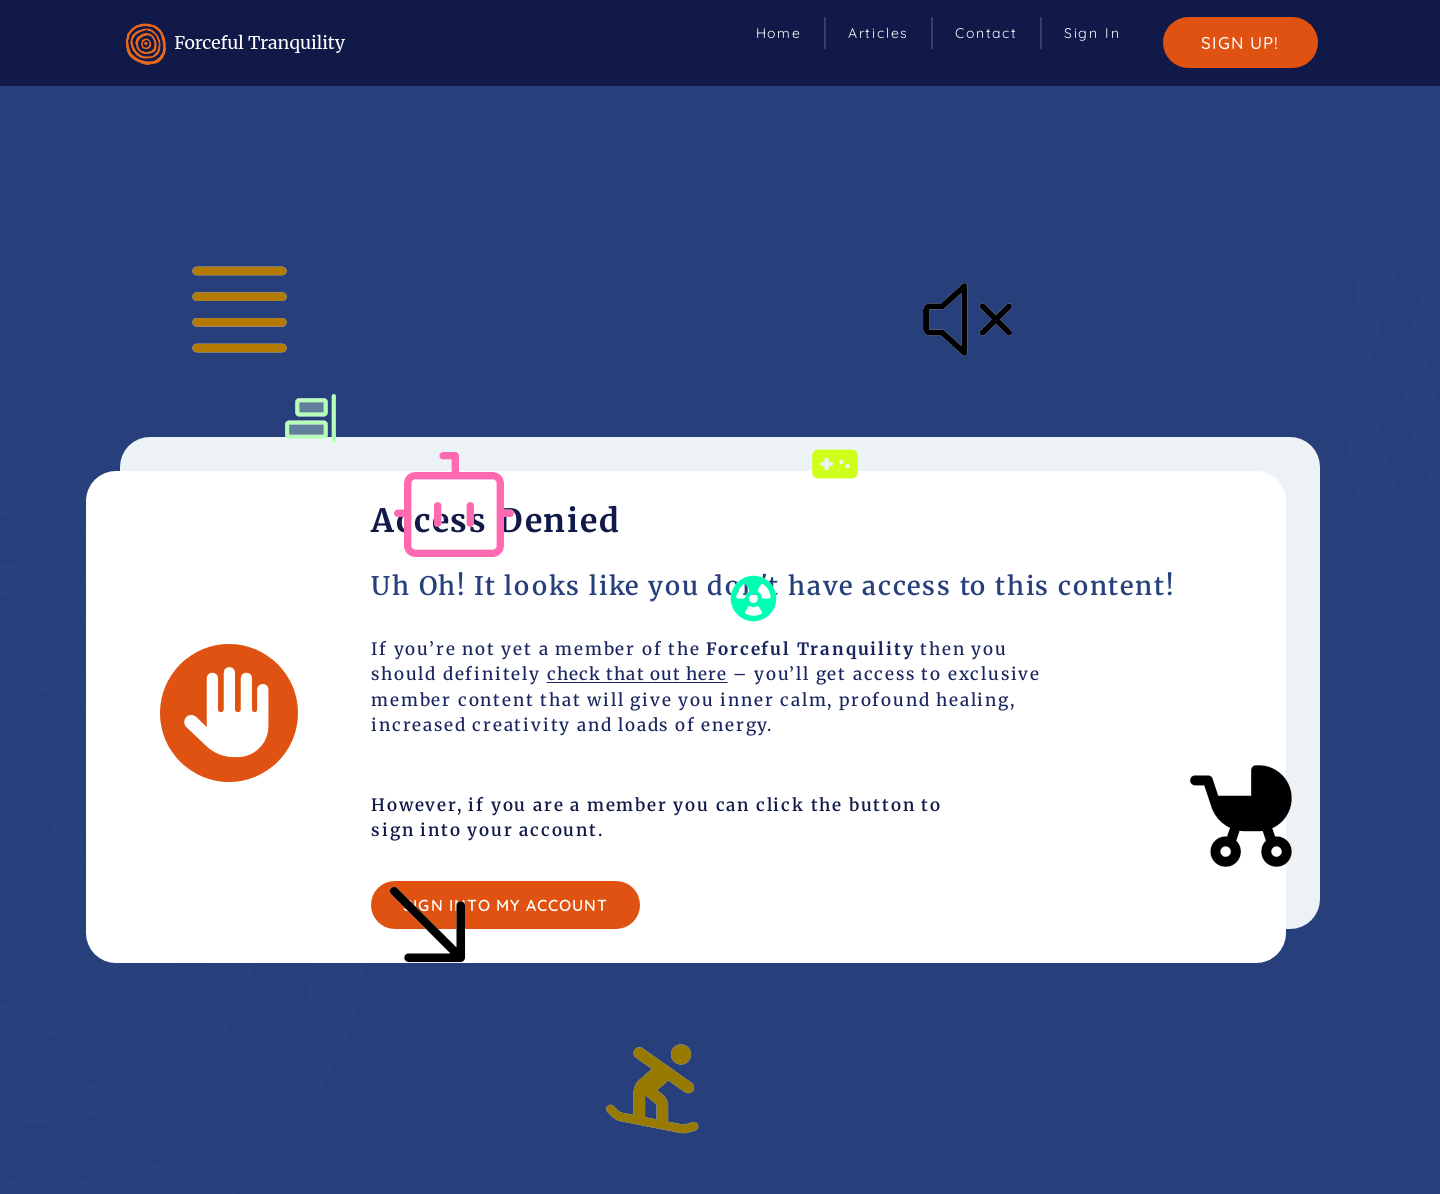  I want to click on mute audio or sound, so click(967, 319).